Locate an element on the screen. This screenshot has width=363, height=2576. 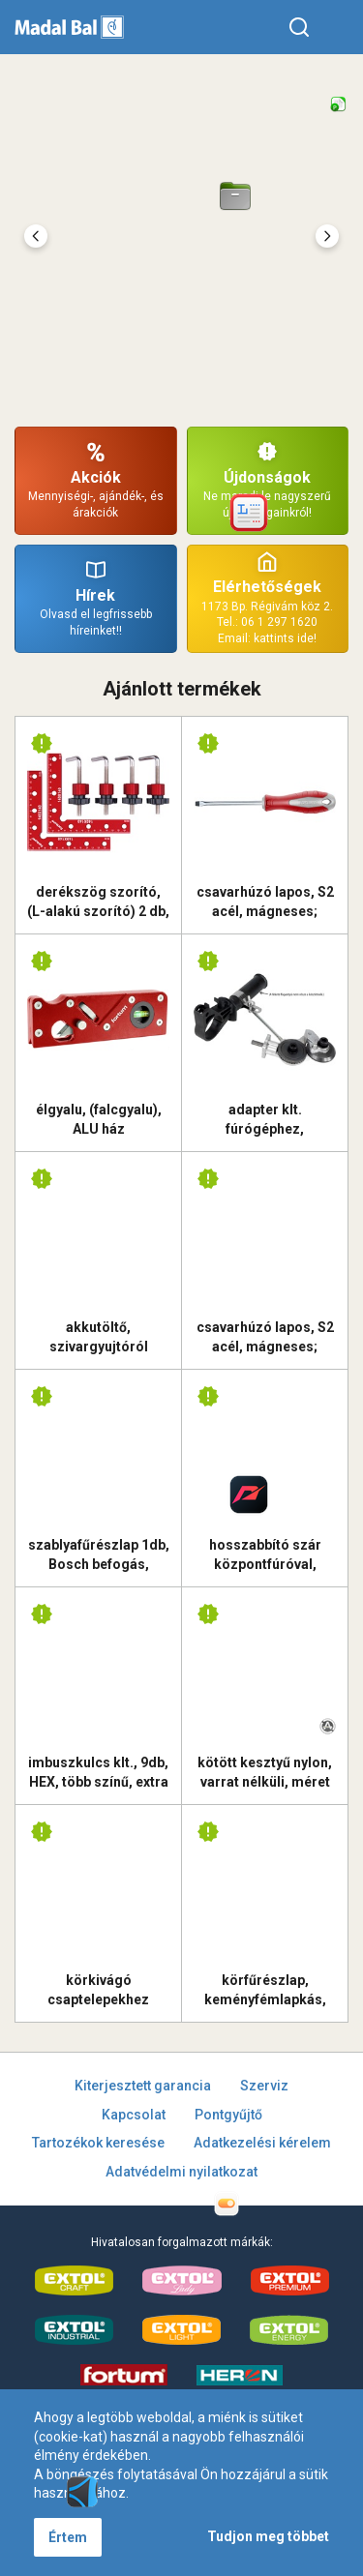
open the file manager is located at coordinates (235, 195).